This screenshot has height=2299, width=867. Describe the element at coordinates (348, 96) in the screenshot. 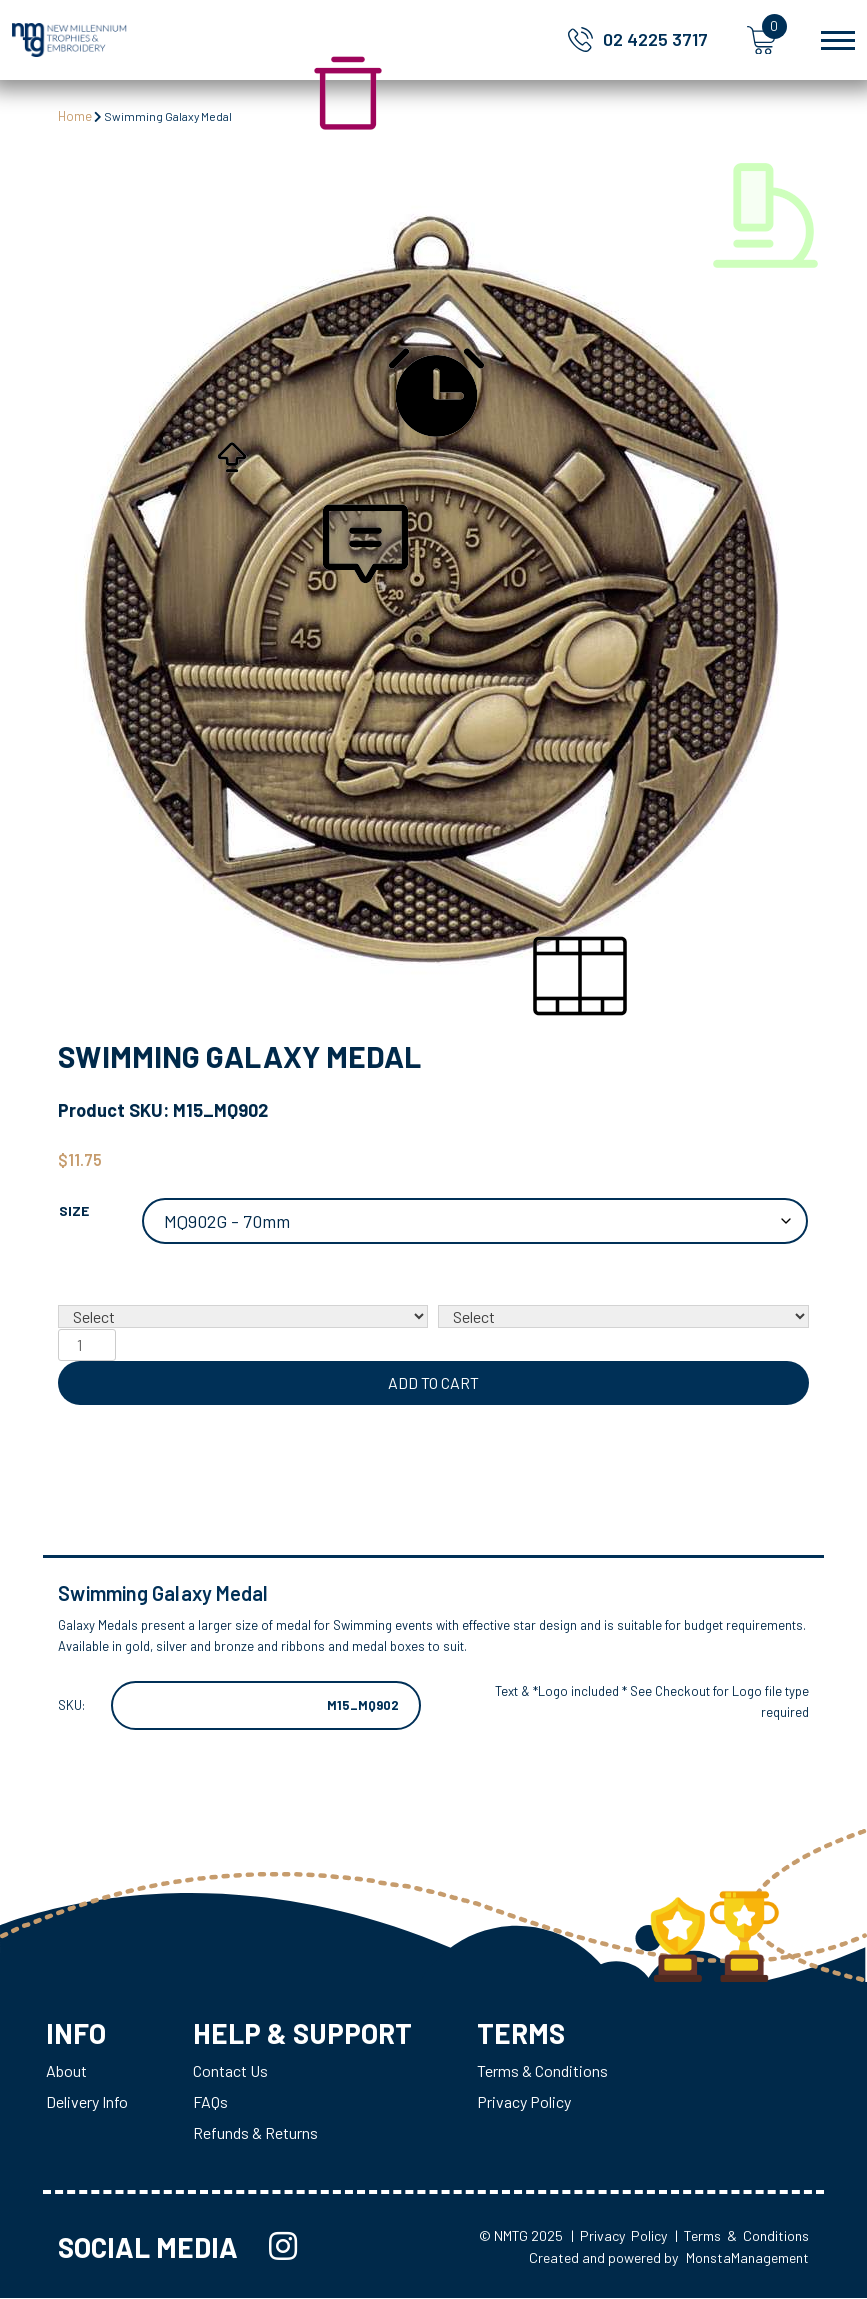

I see `delete an item` at that location.